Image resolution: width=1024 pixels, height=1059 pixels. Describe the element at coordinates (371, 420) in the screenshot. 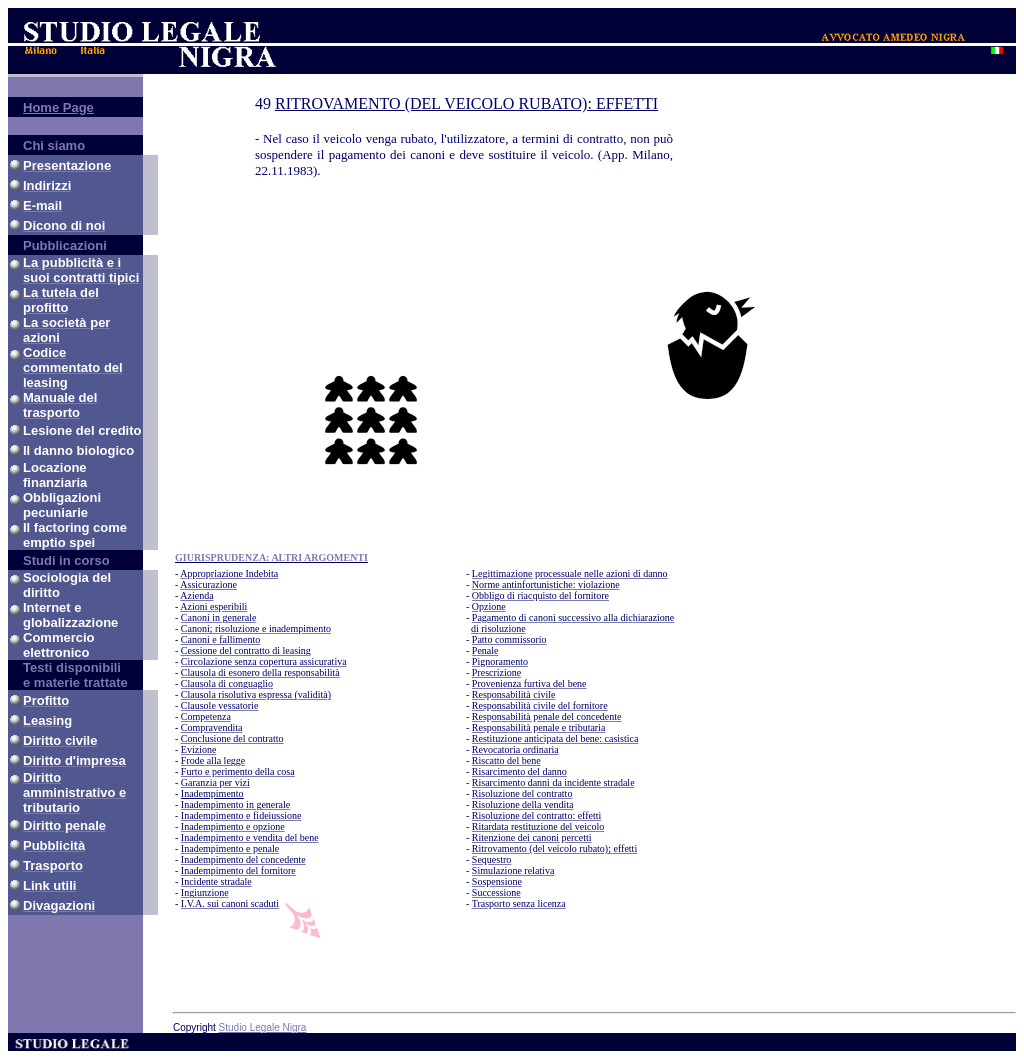

I see `view your army or squad roster` at that location.